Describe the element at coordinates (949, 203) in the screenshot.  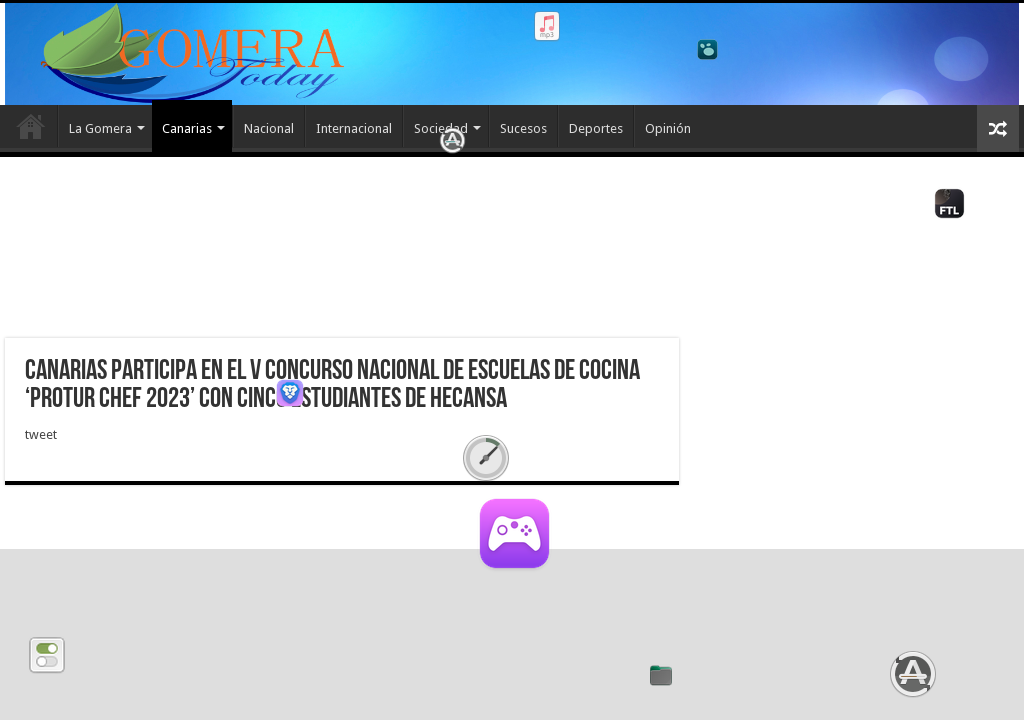
I see `launch FTL: Faster Than Light game` at that location.